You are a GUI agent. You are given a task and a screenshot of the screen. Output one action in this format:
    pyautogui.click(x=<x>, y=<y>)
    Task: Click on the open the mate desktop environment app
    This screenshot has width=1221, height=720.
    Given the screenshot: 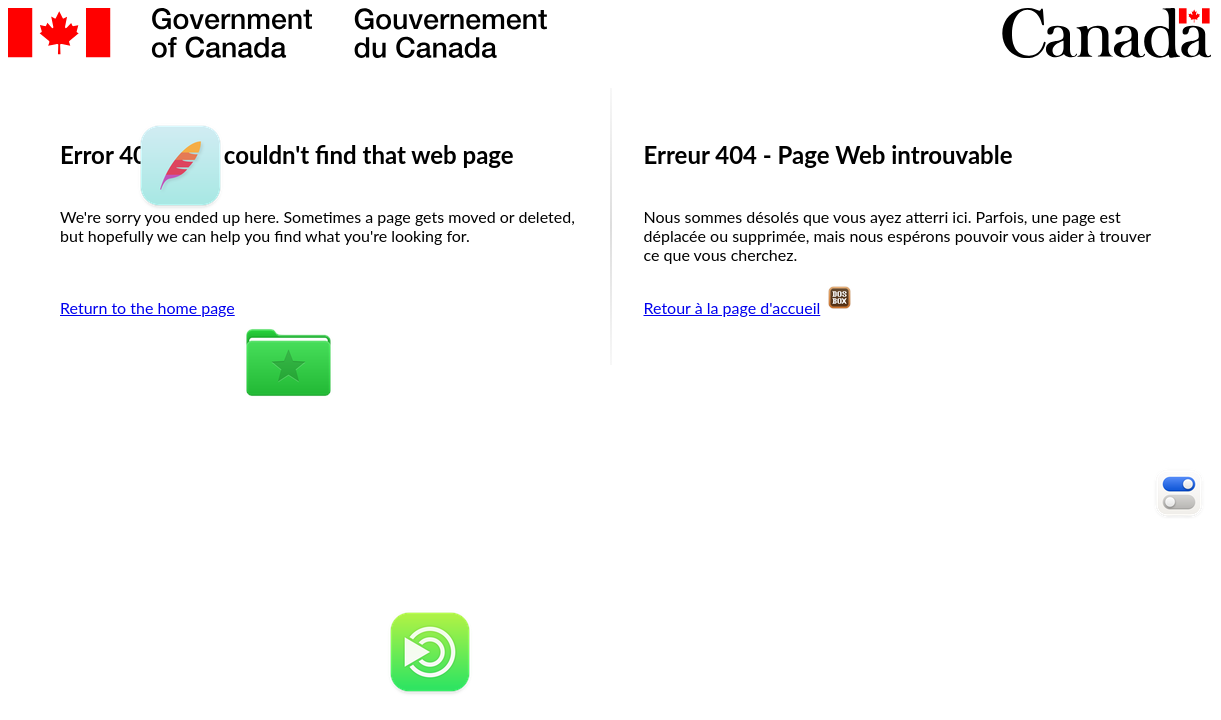 What is the action you would take?
    pyautogui.click(x=430, y=652)
    